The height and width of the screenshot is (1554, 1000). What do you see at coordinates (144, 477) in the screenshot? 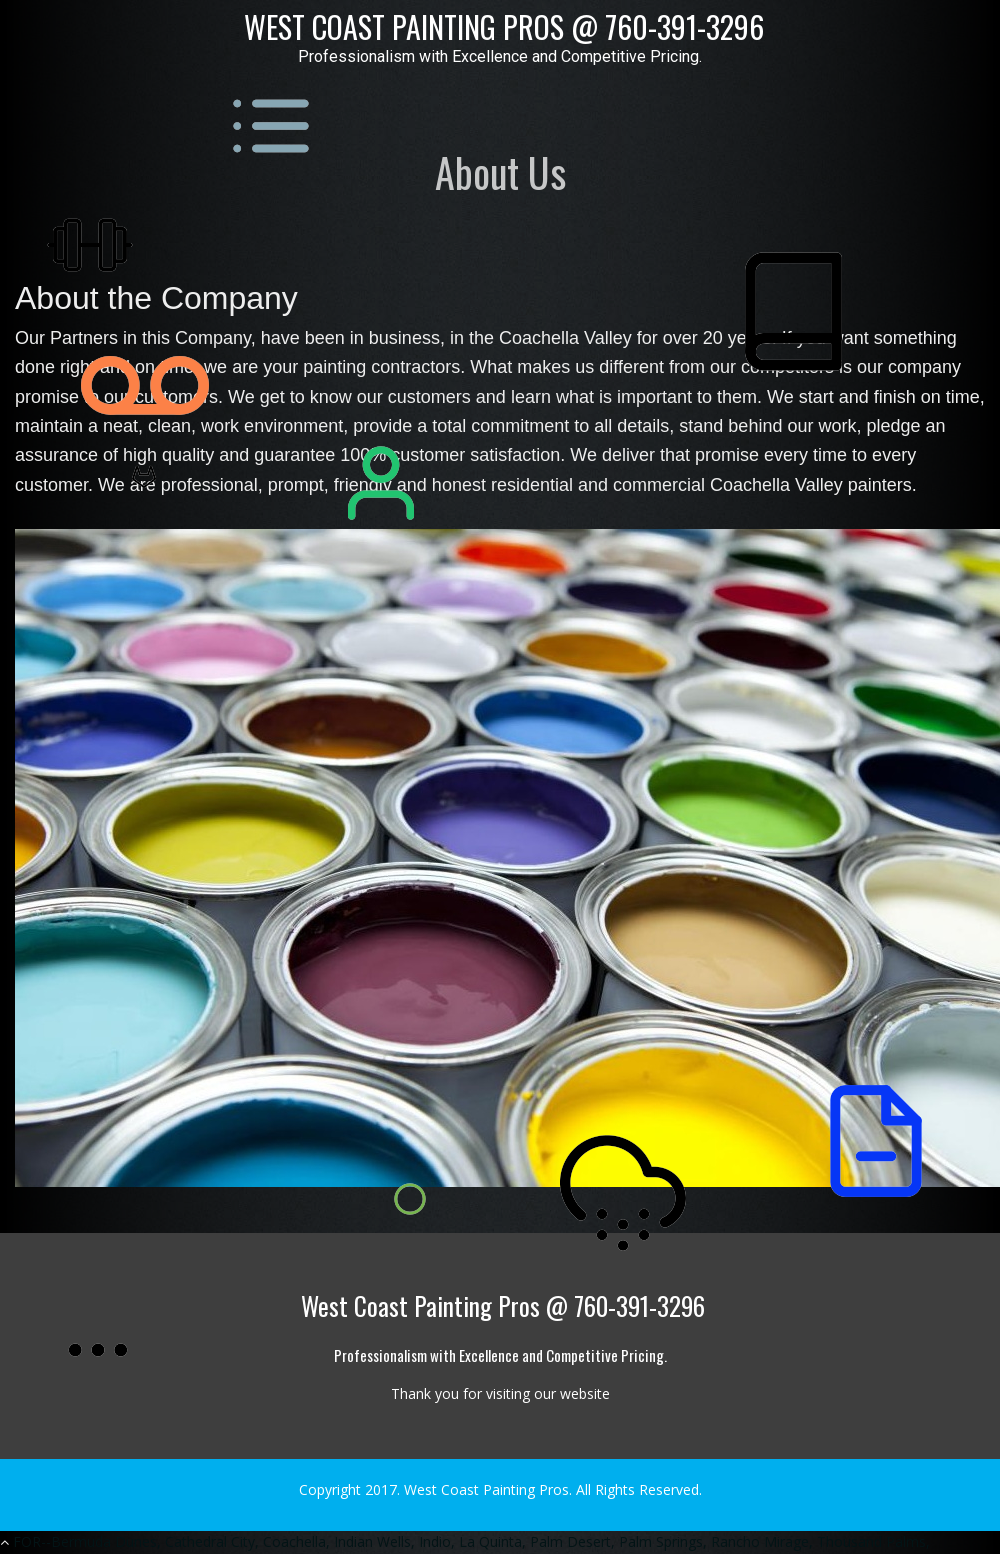
I see `open GitLab repository` at bounding box center [144, 477].